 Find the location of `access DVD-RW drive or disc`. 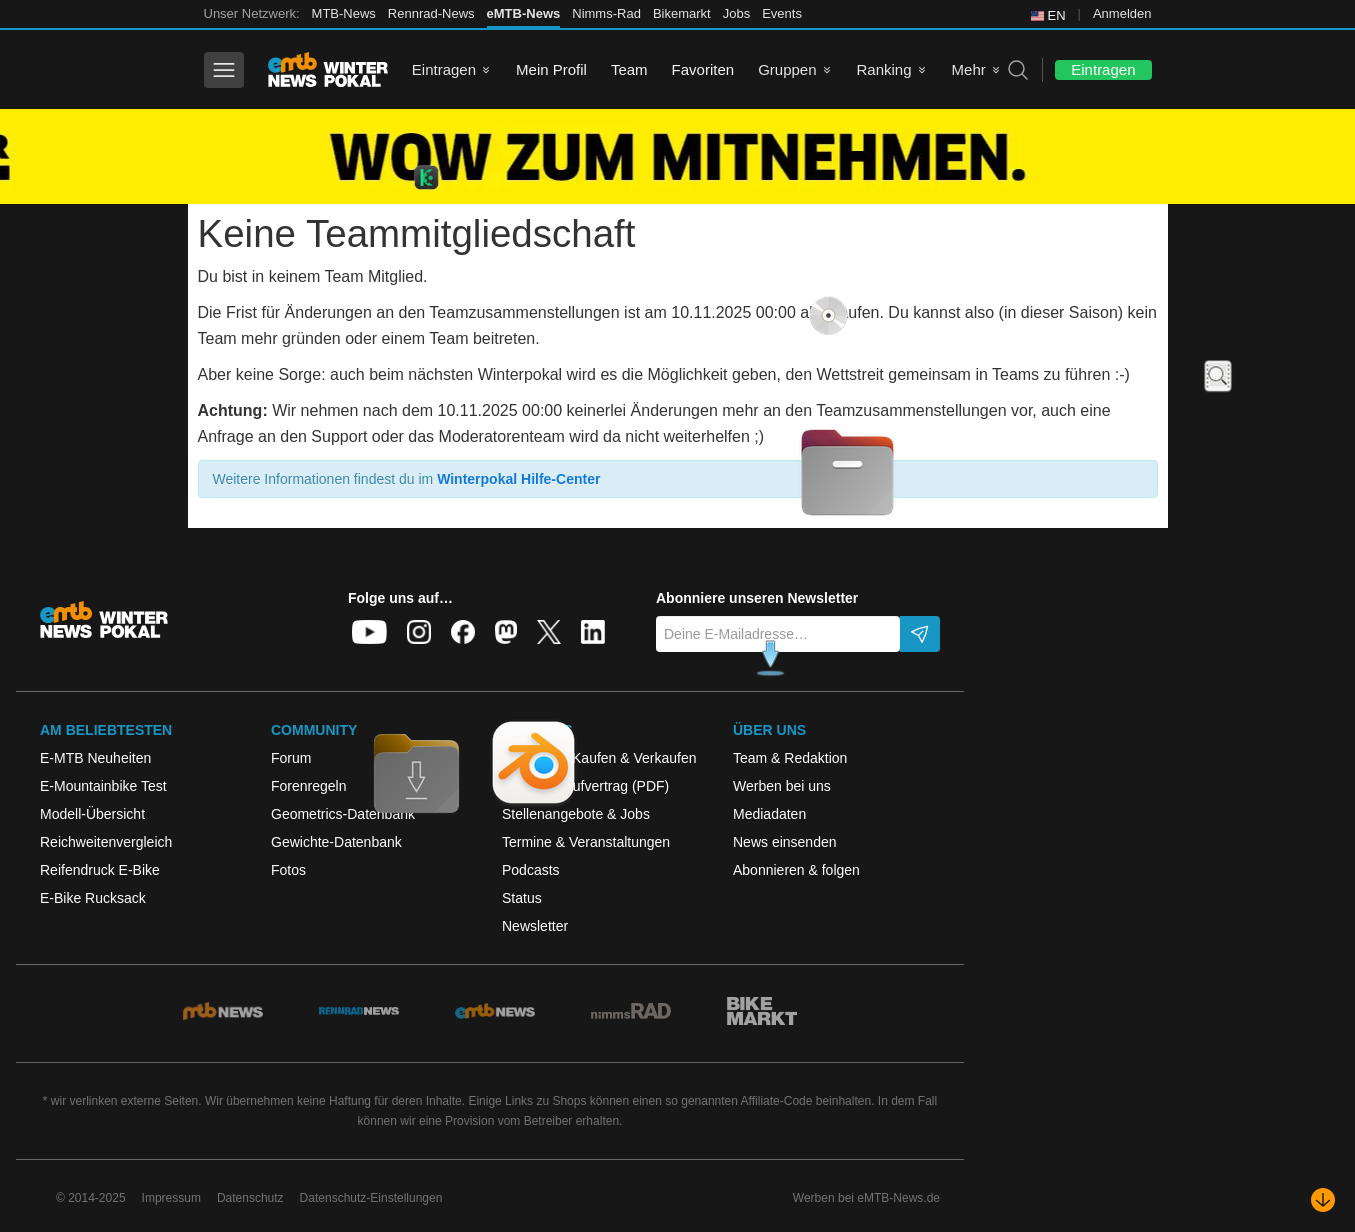

access DVD-RW drive or disc is located at coordinates (828, 315).